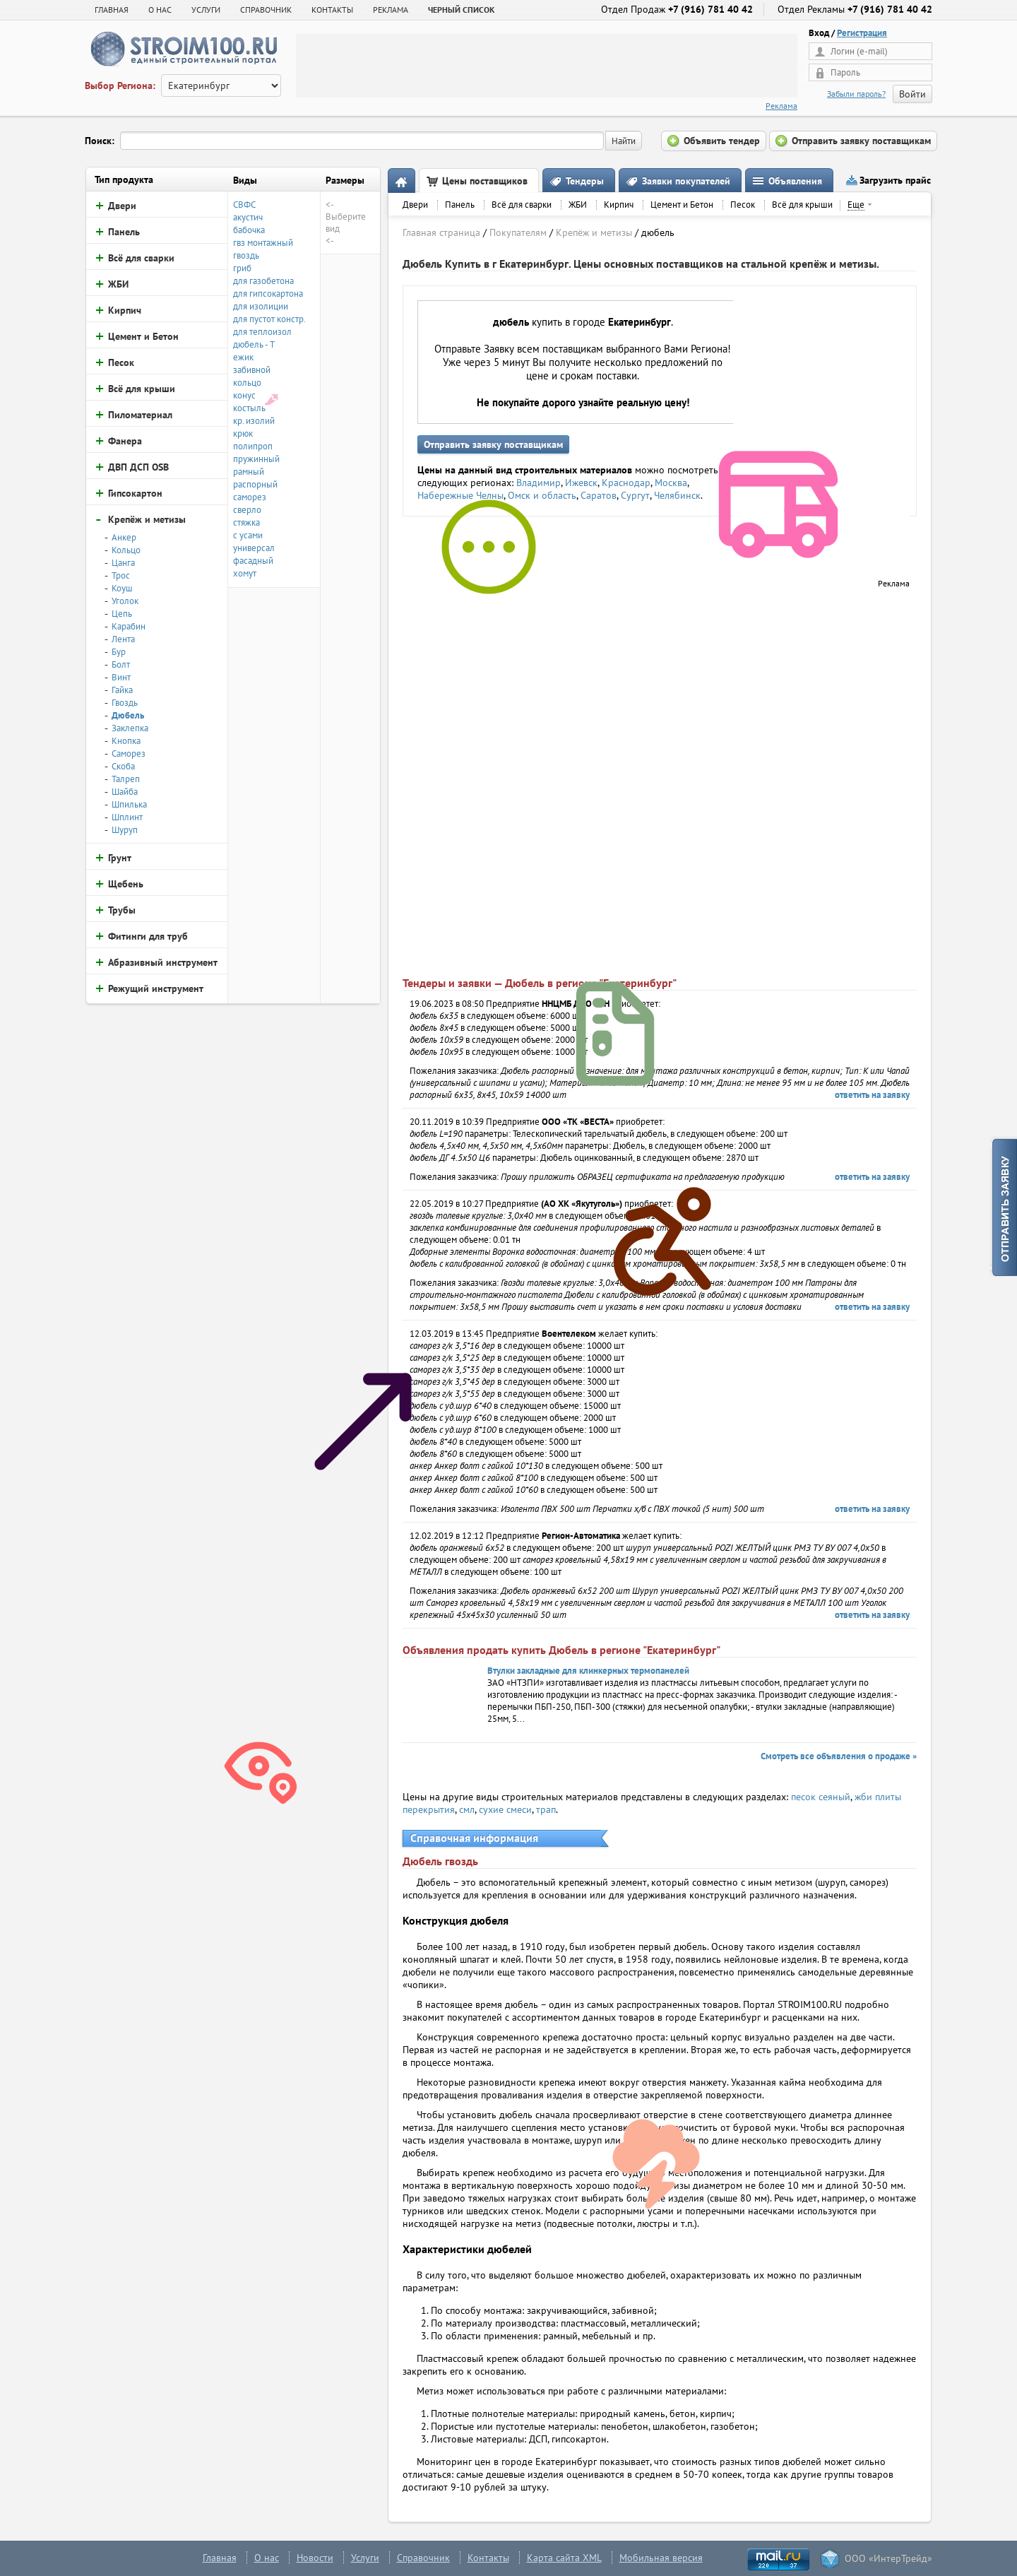  Describe the element at coordinates (489, 547) in the screenshot. I see `access more options or actions` at that location.